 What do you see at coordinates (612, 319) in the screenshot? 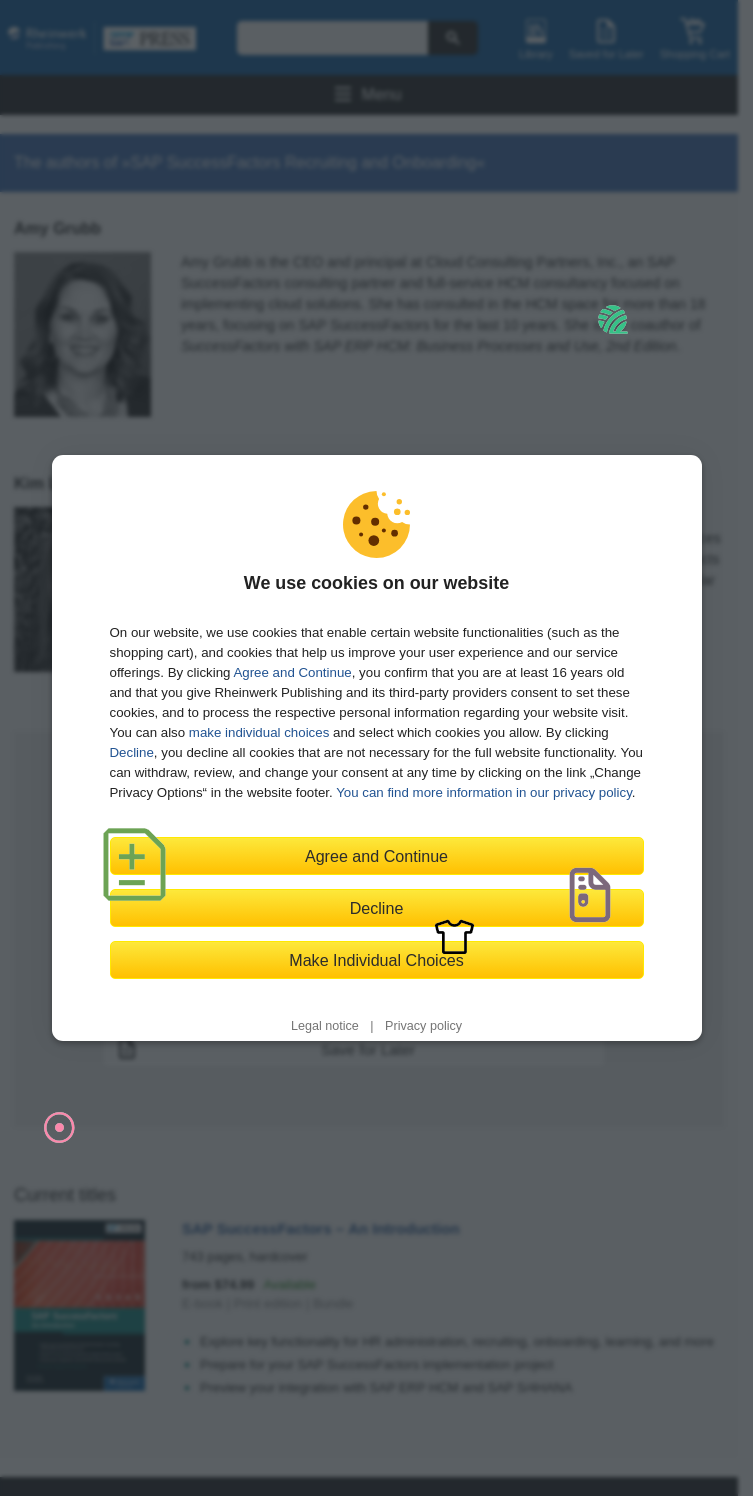
I see `access yarn or knitting-related content` at bounding box center [612, 319].